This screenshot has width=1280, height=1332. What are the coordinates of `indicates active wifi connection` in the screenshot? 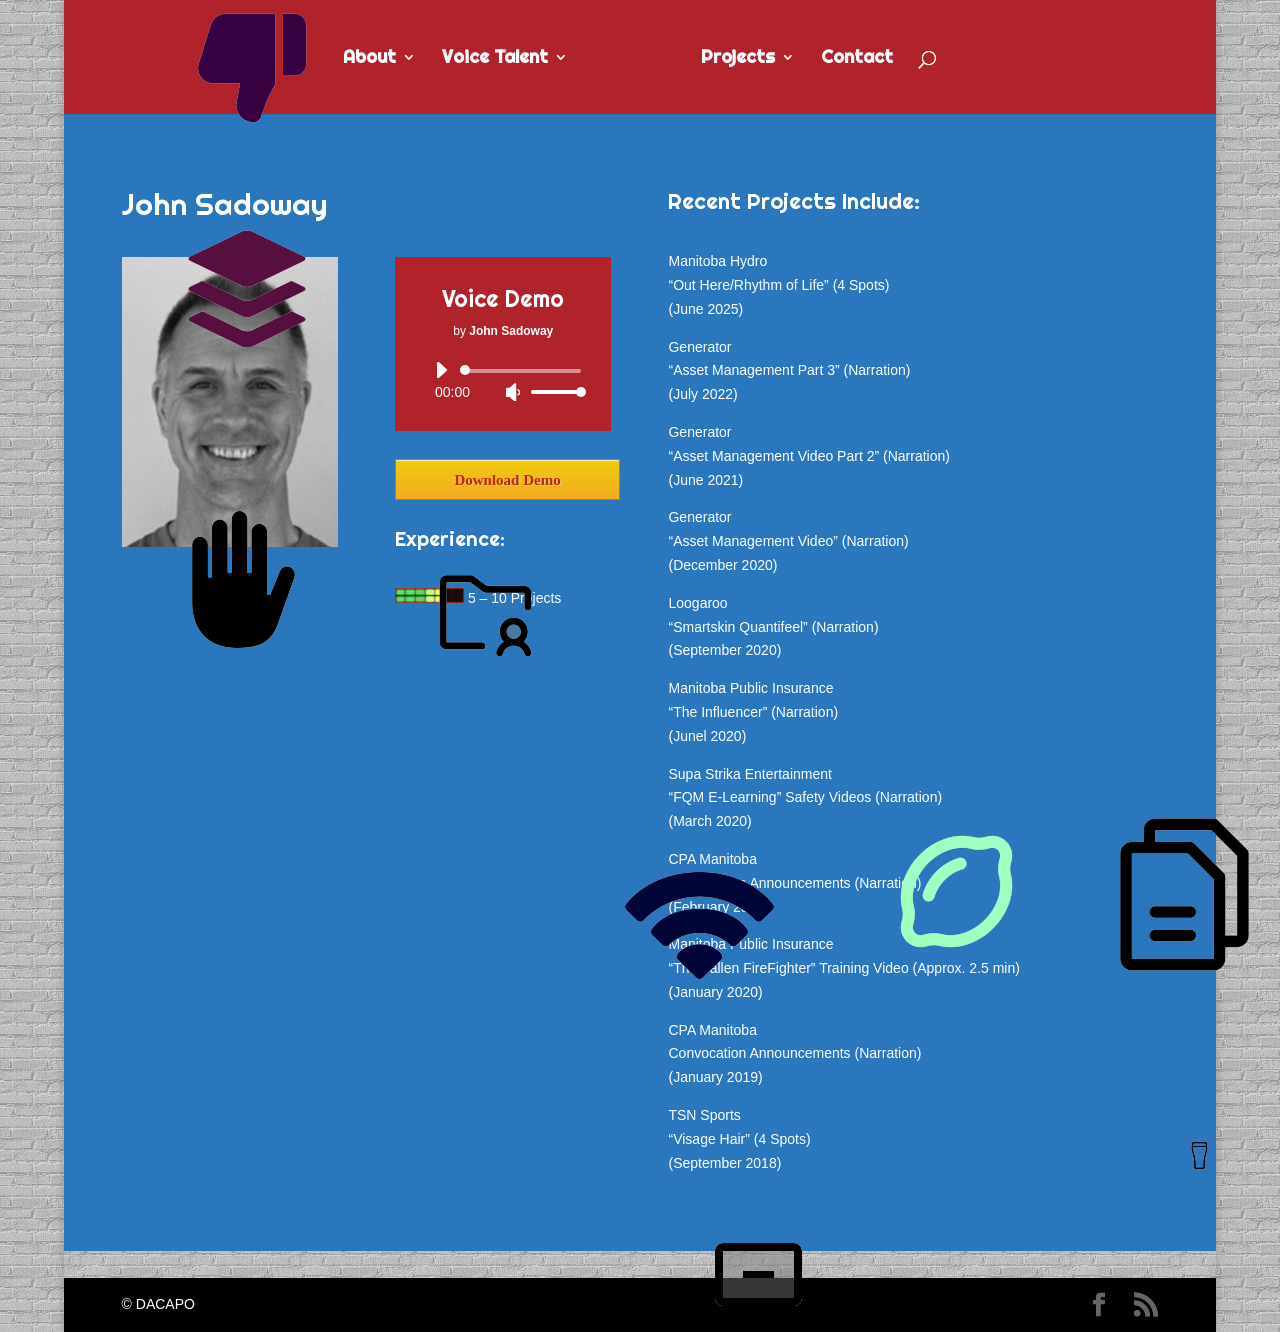 It's located at (699, 925).